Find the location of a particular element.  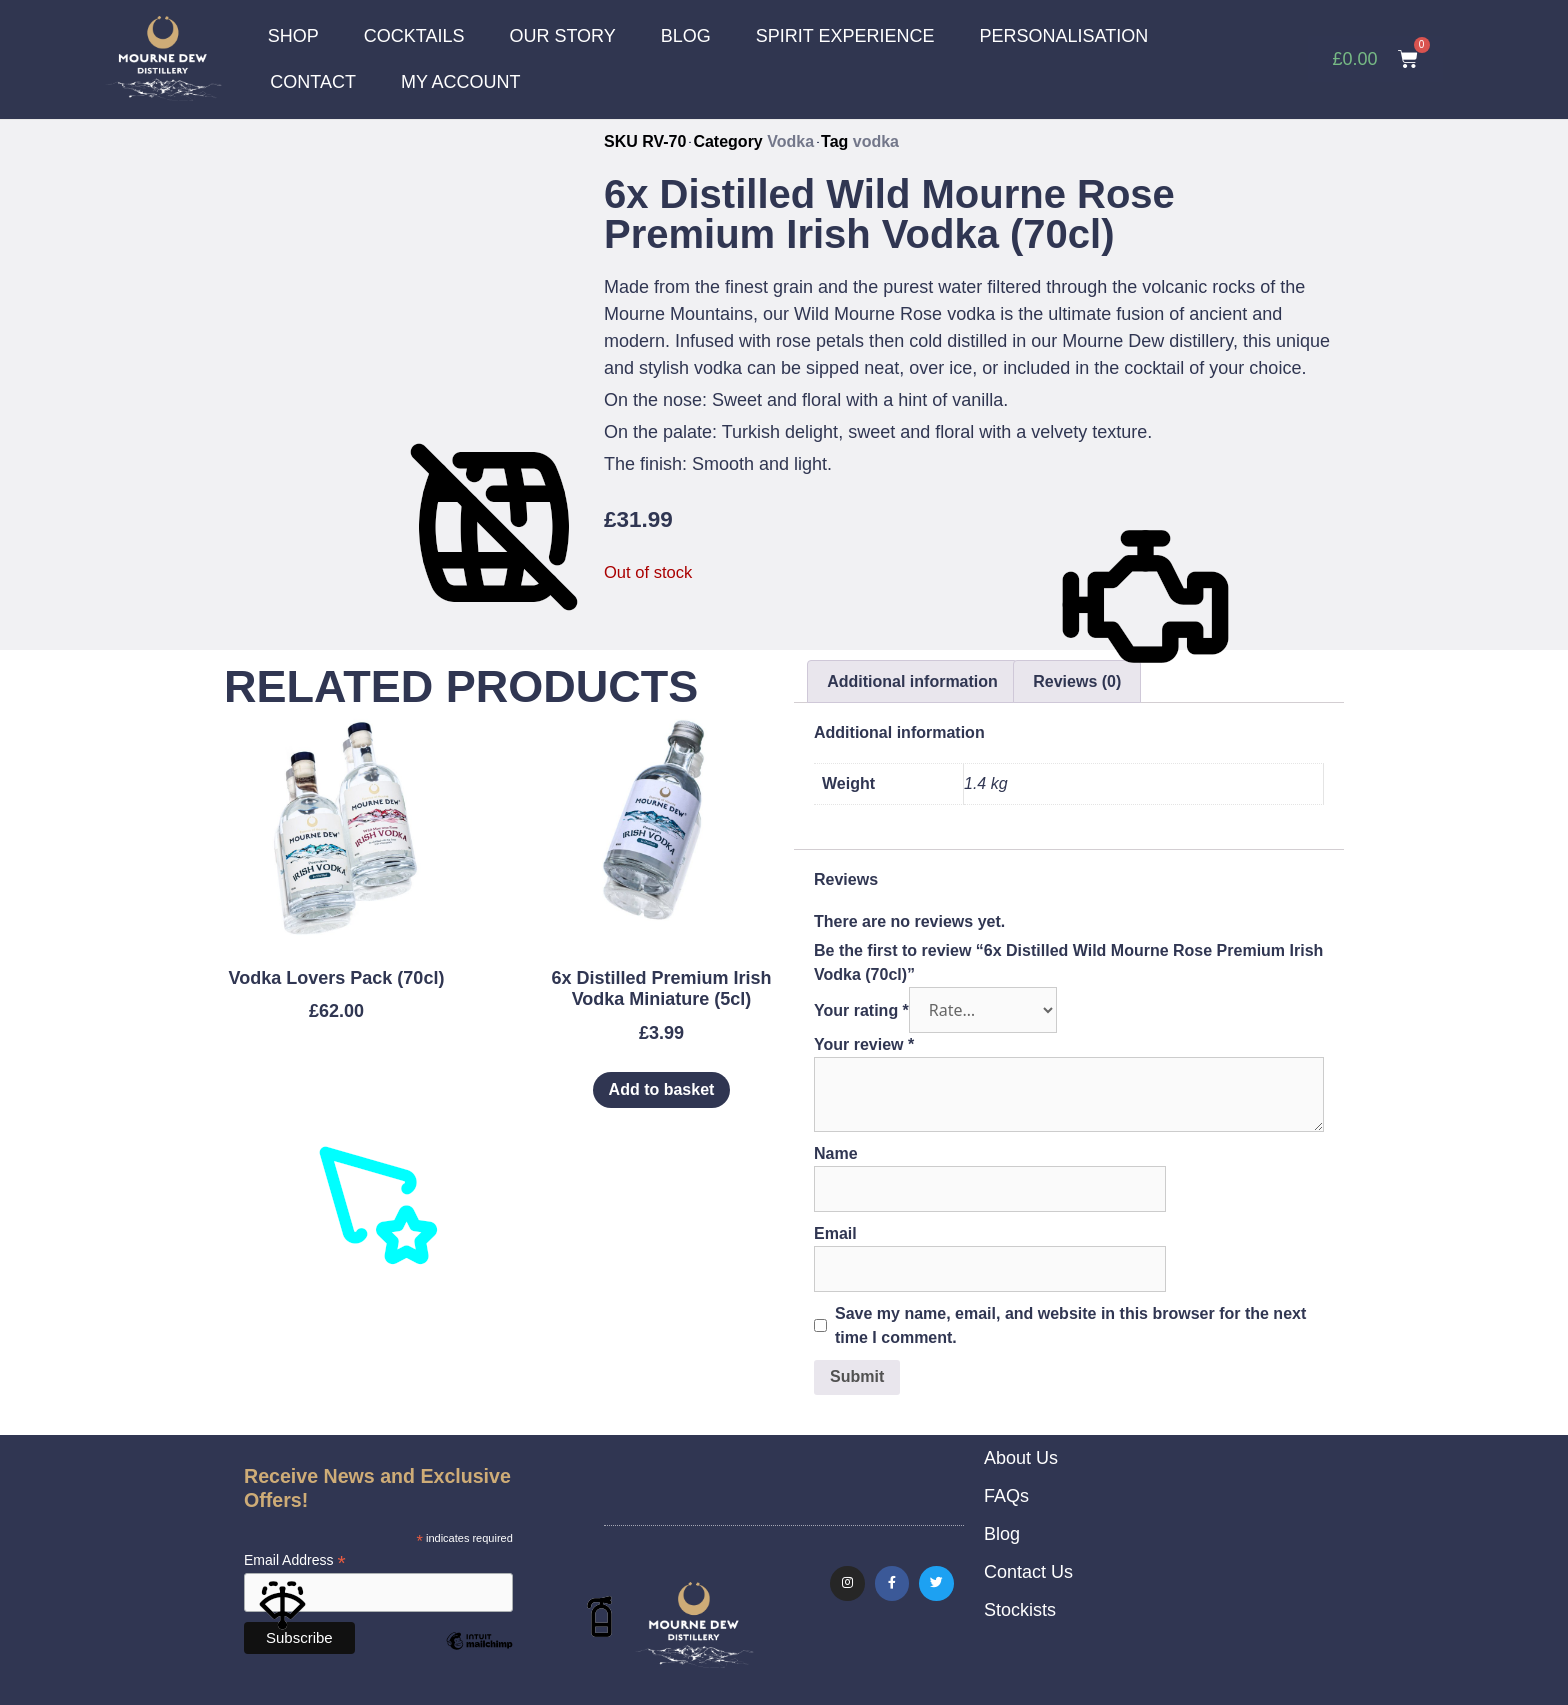

indicates barrel or container is unavailable is located at coordinates (494, 527).